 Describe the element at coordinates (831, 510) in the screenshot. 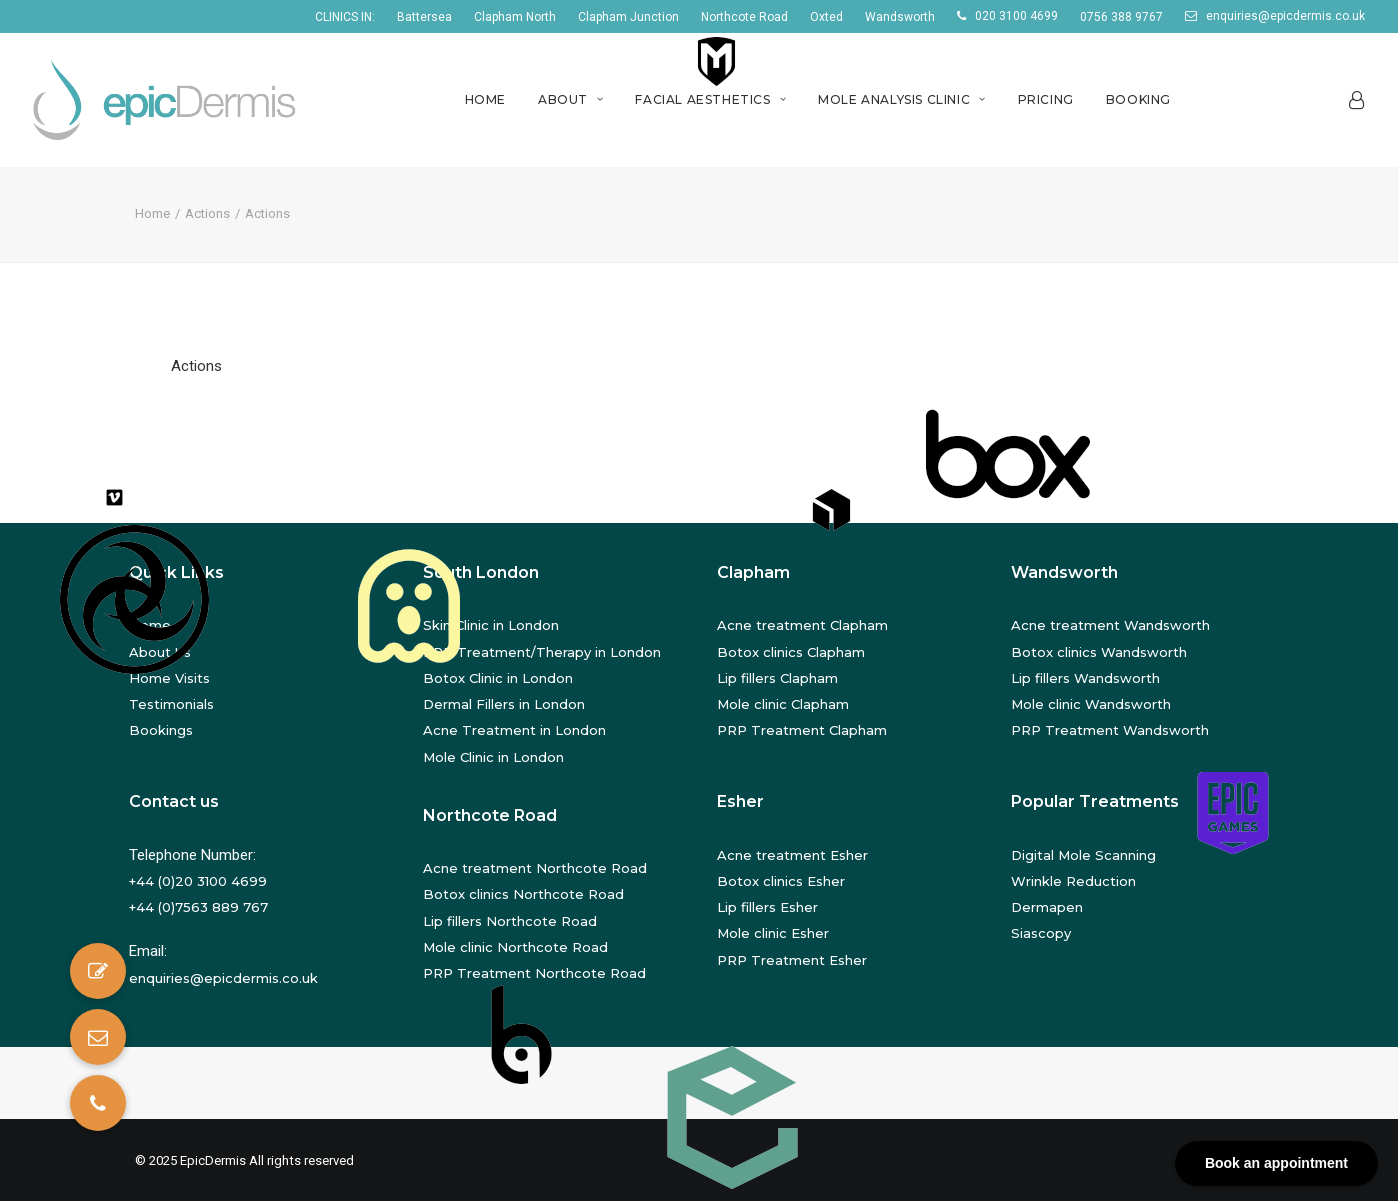

I see `access box cloud storage` at that location.